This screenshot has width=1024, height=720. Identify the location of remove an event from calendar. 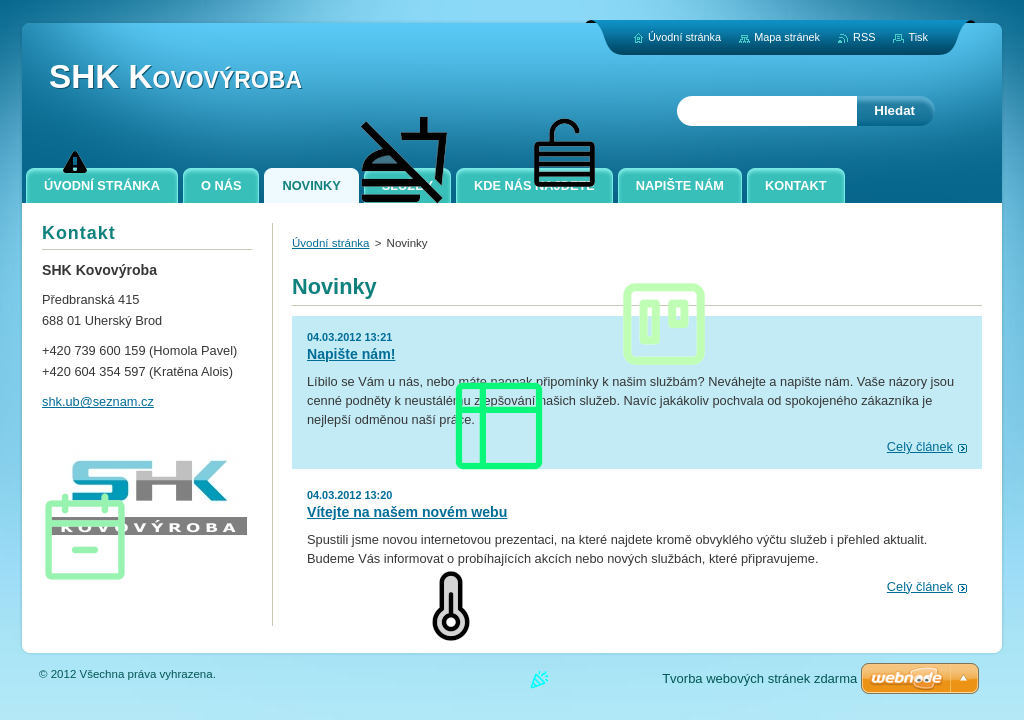
(85, 540).